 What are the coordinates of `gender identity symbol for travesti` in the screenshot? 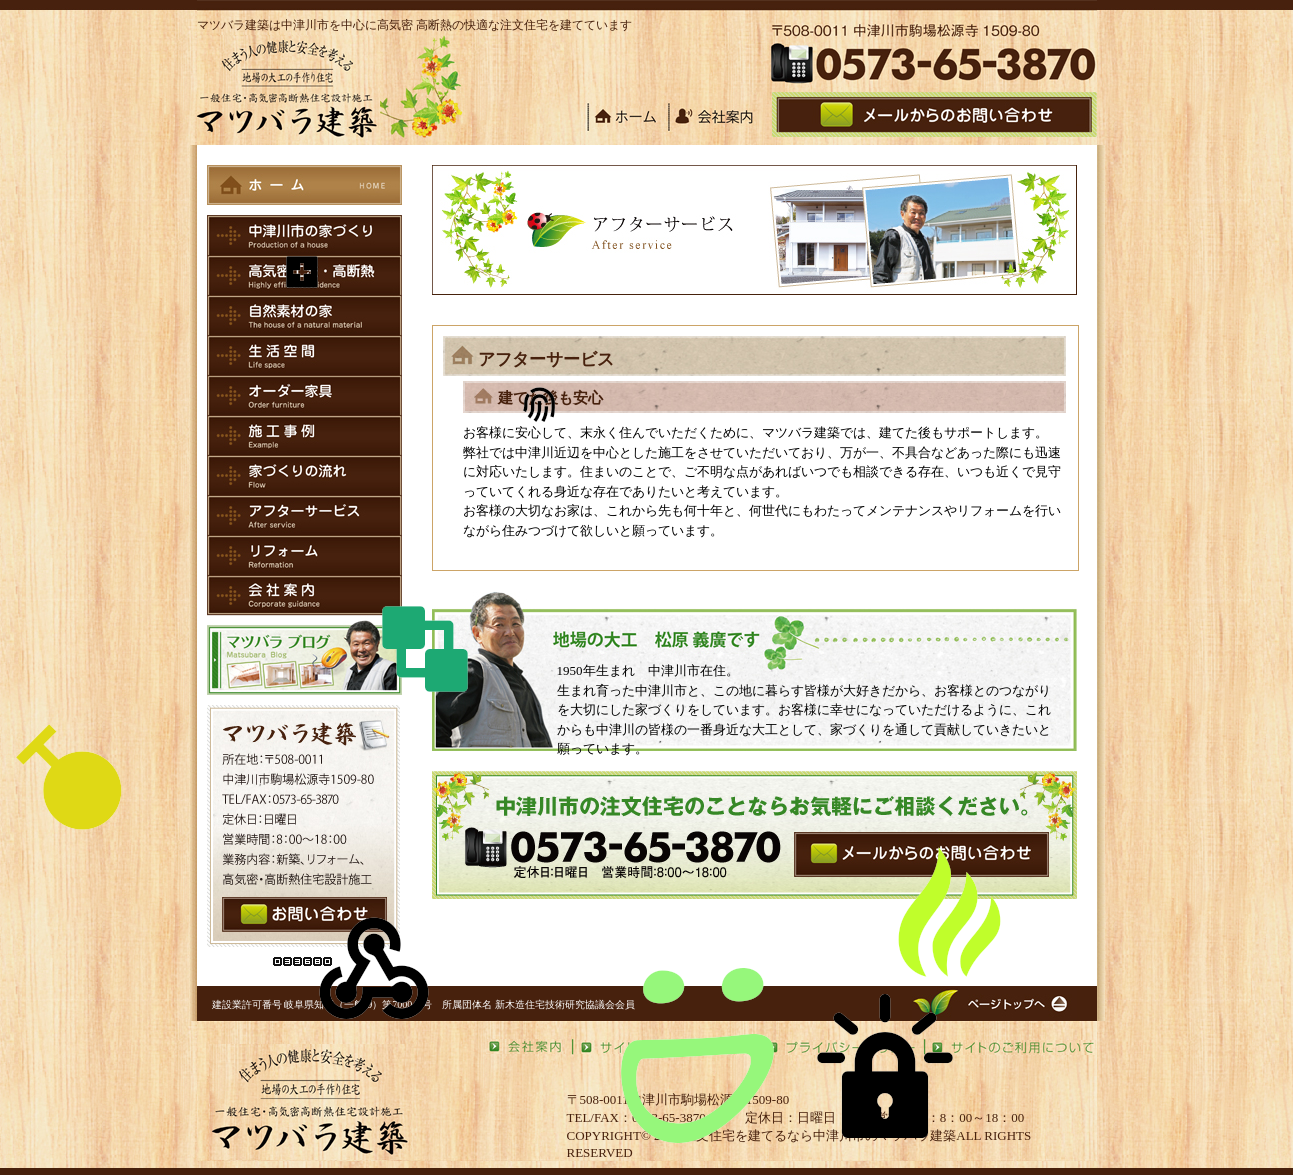 It's located at (74, 777).